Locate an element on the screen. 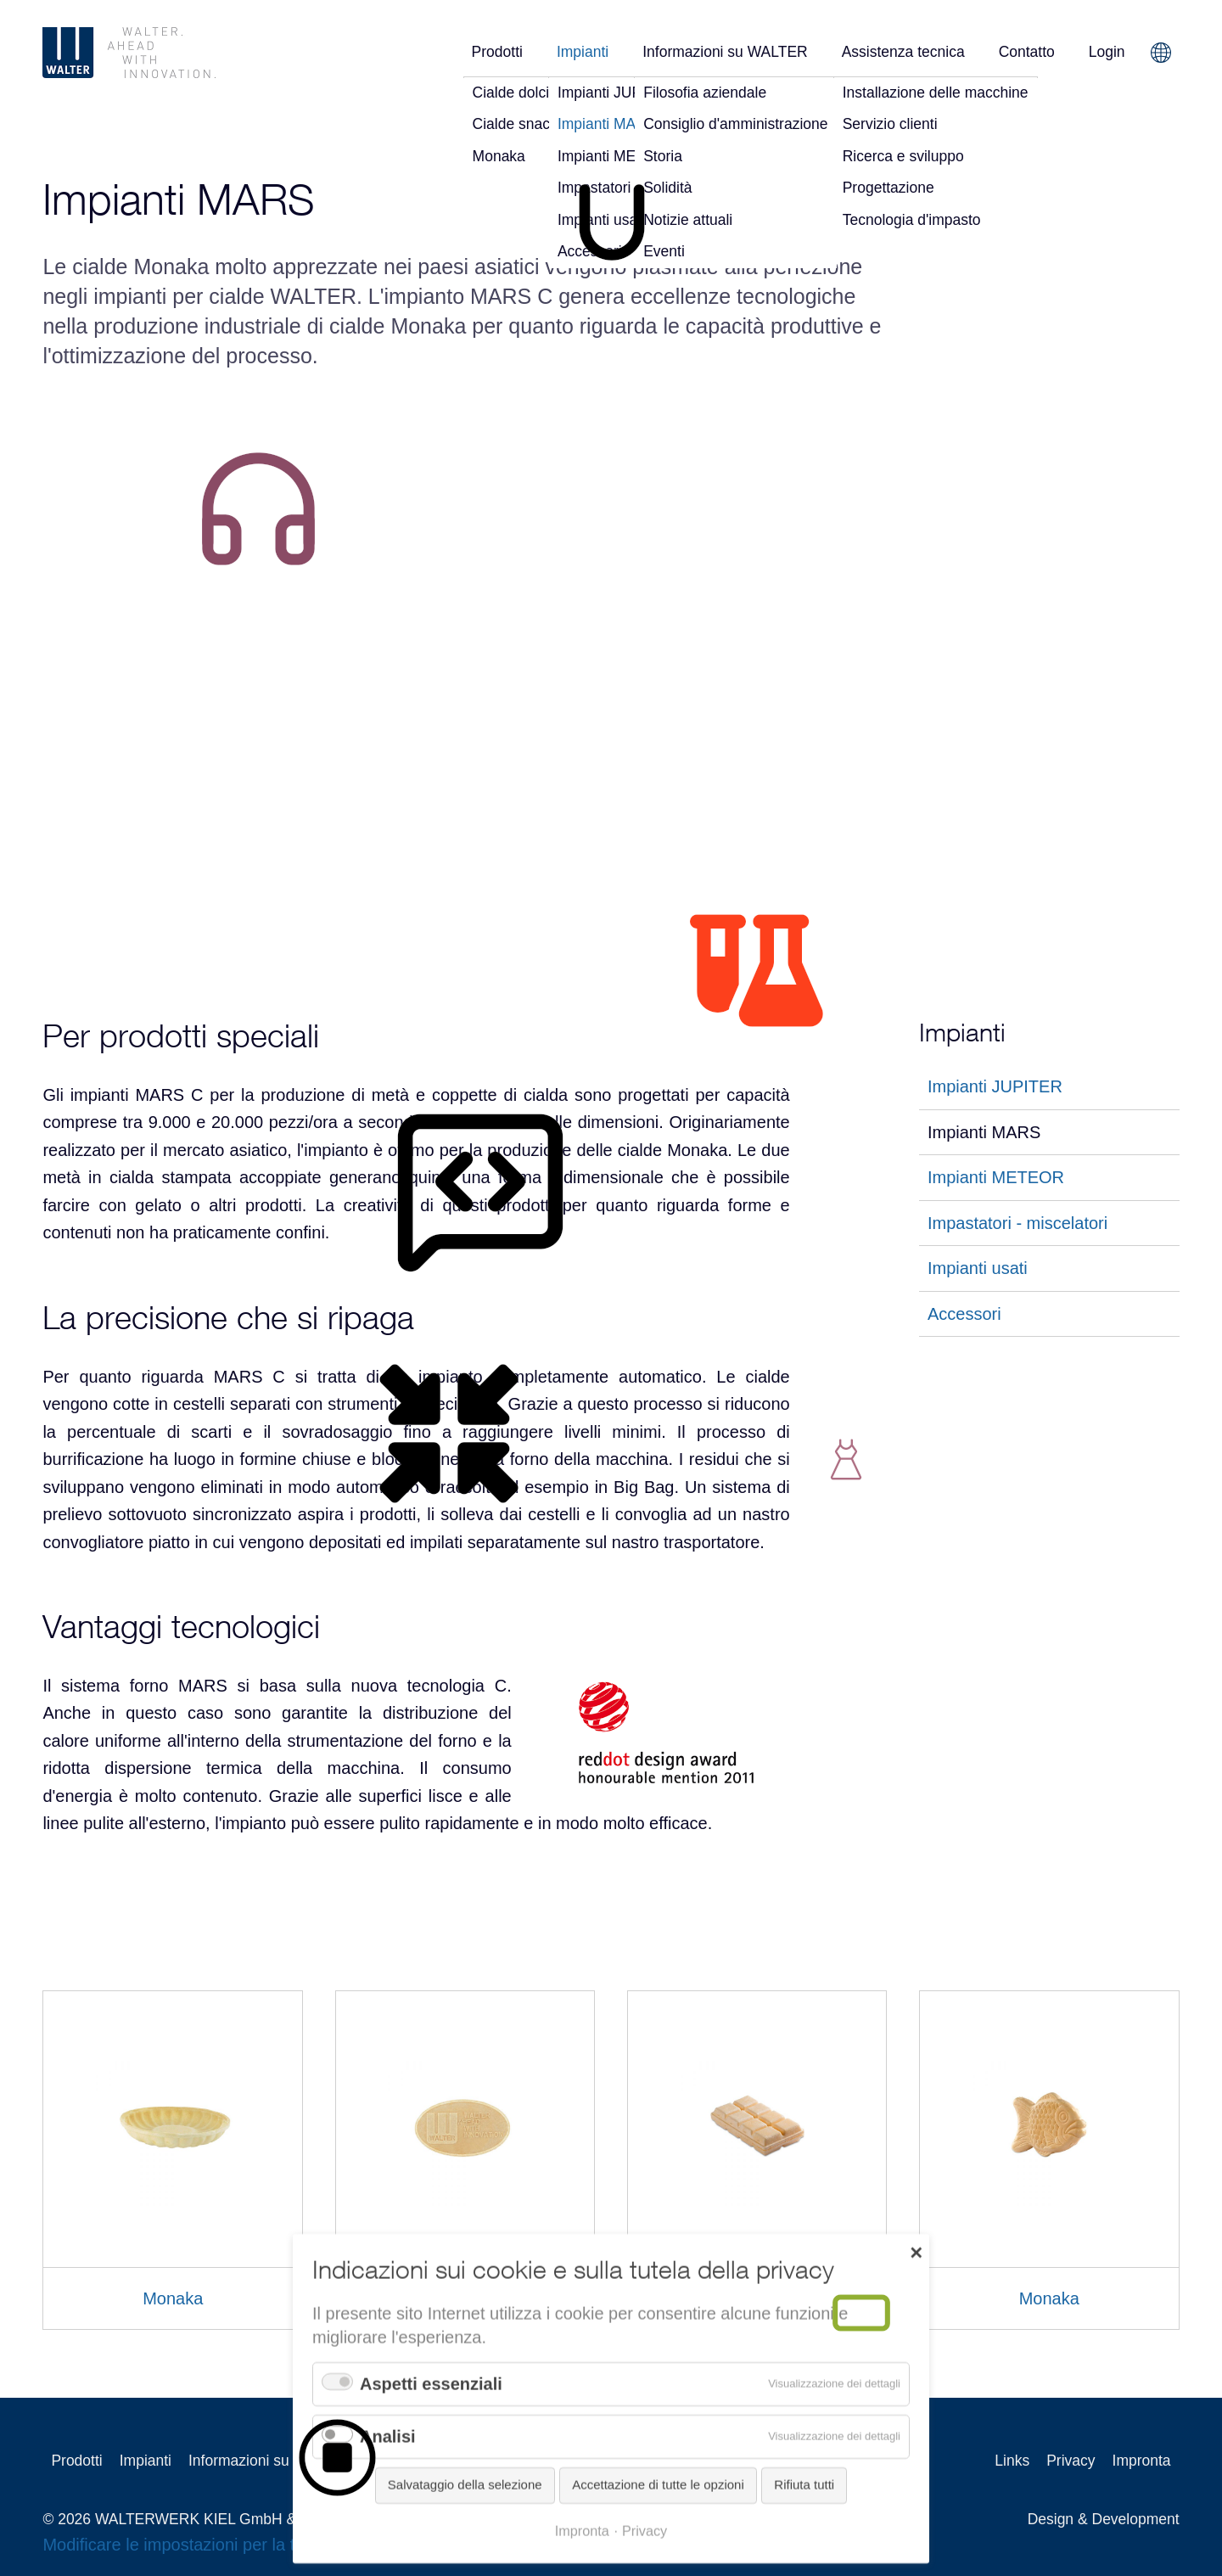  the letter U character or text element is located at coordinates (612, 222).